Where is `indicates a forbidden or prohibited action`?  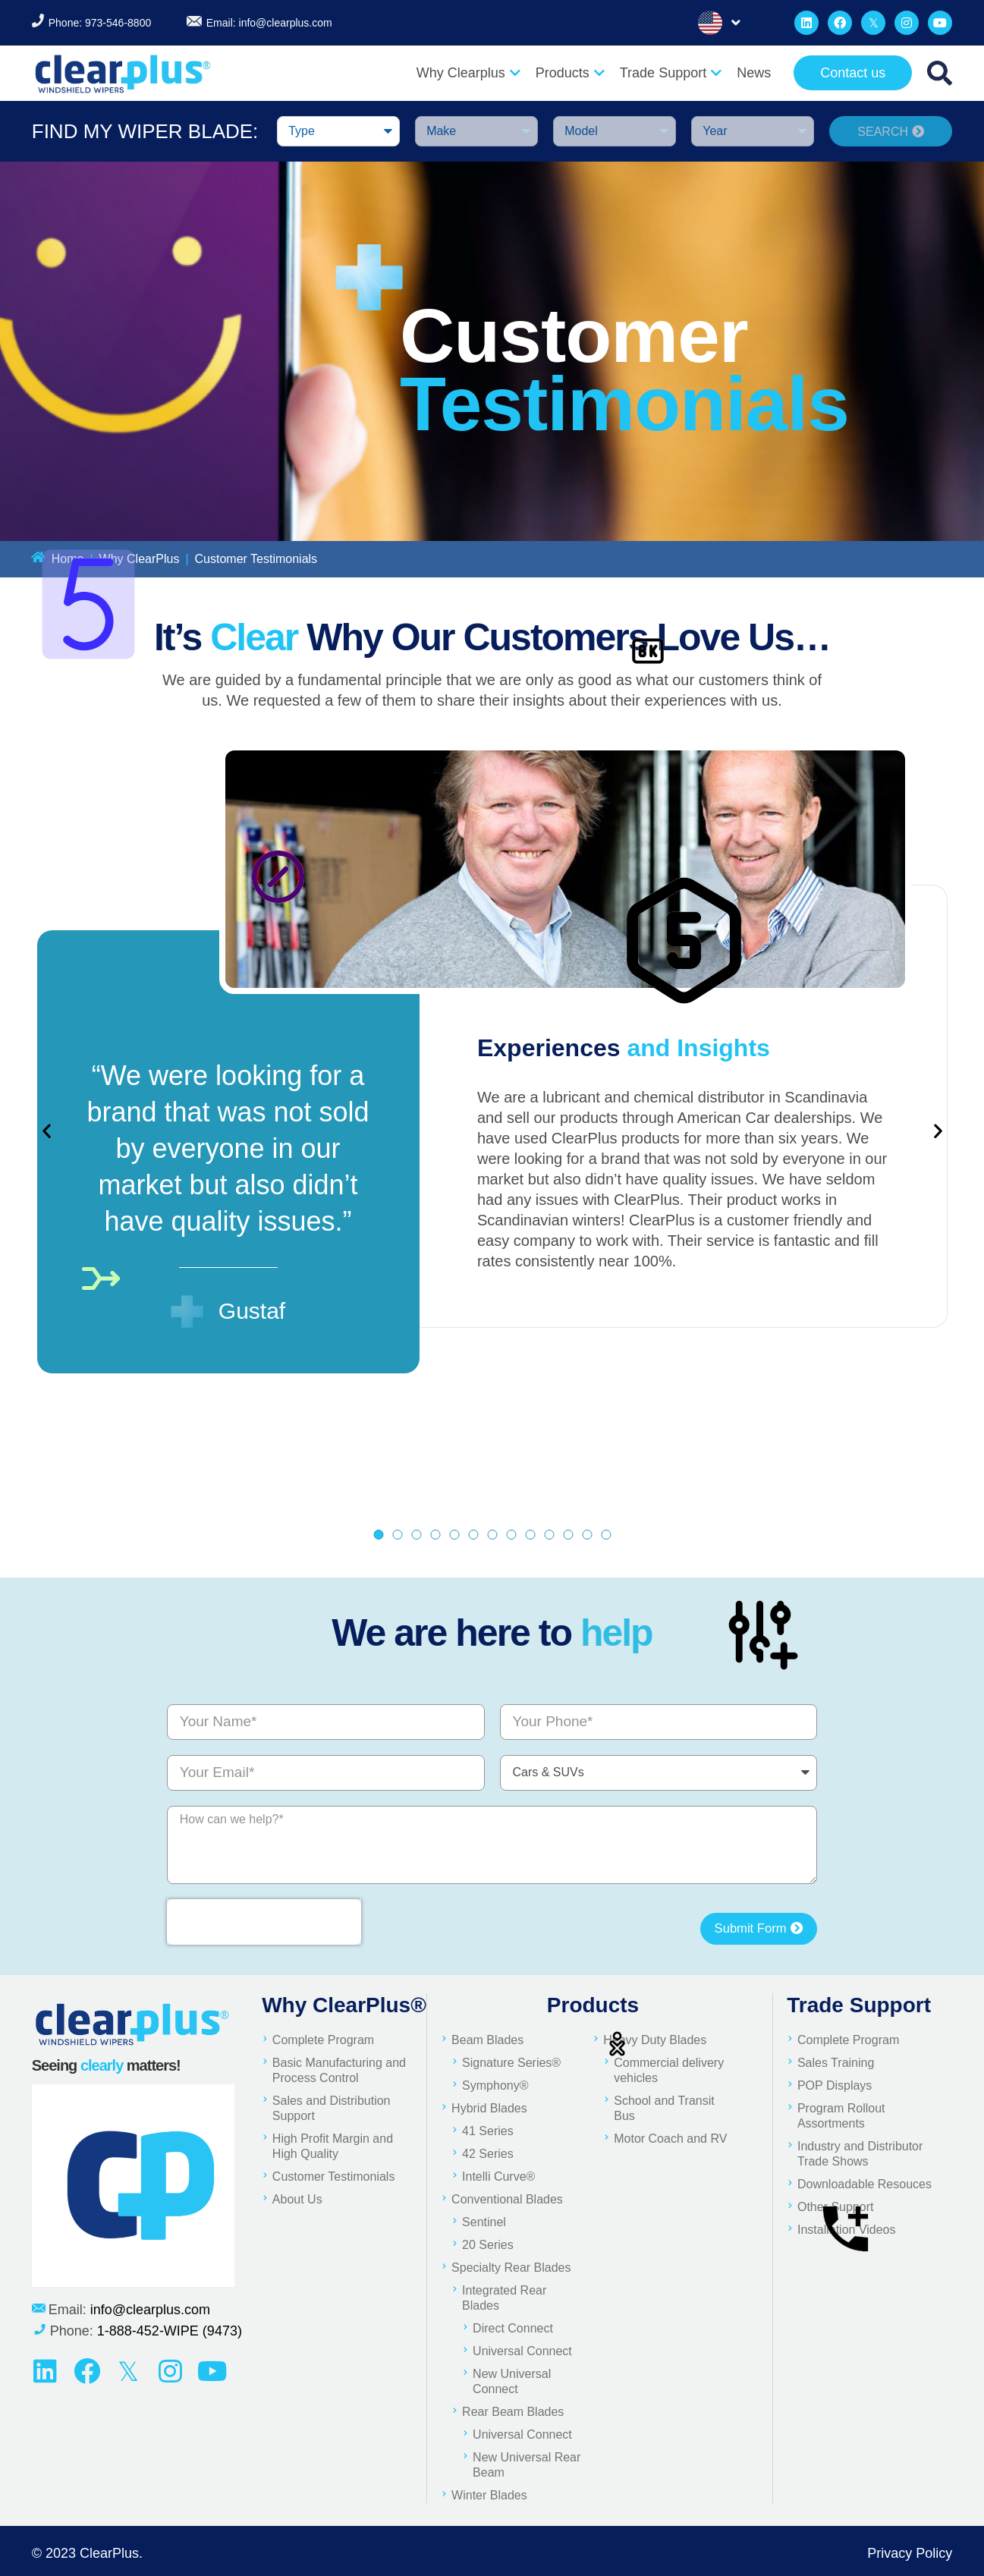 indicates a forbidden or prohibited action is located at coordinates (278, 876).